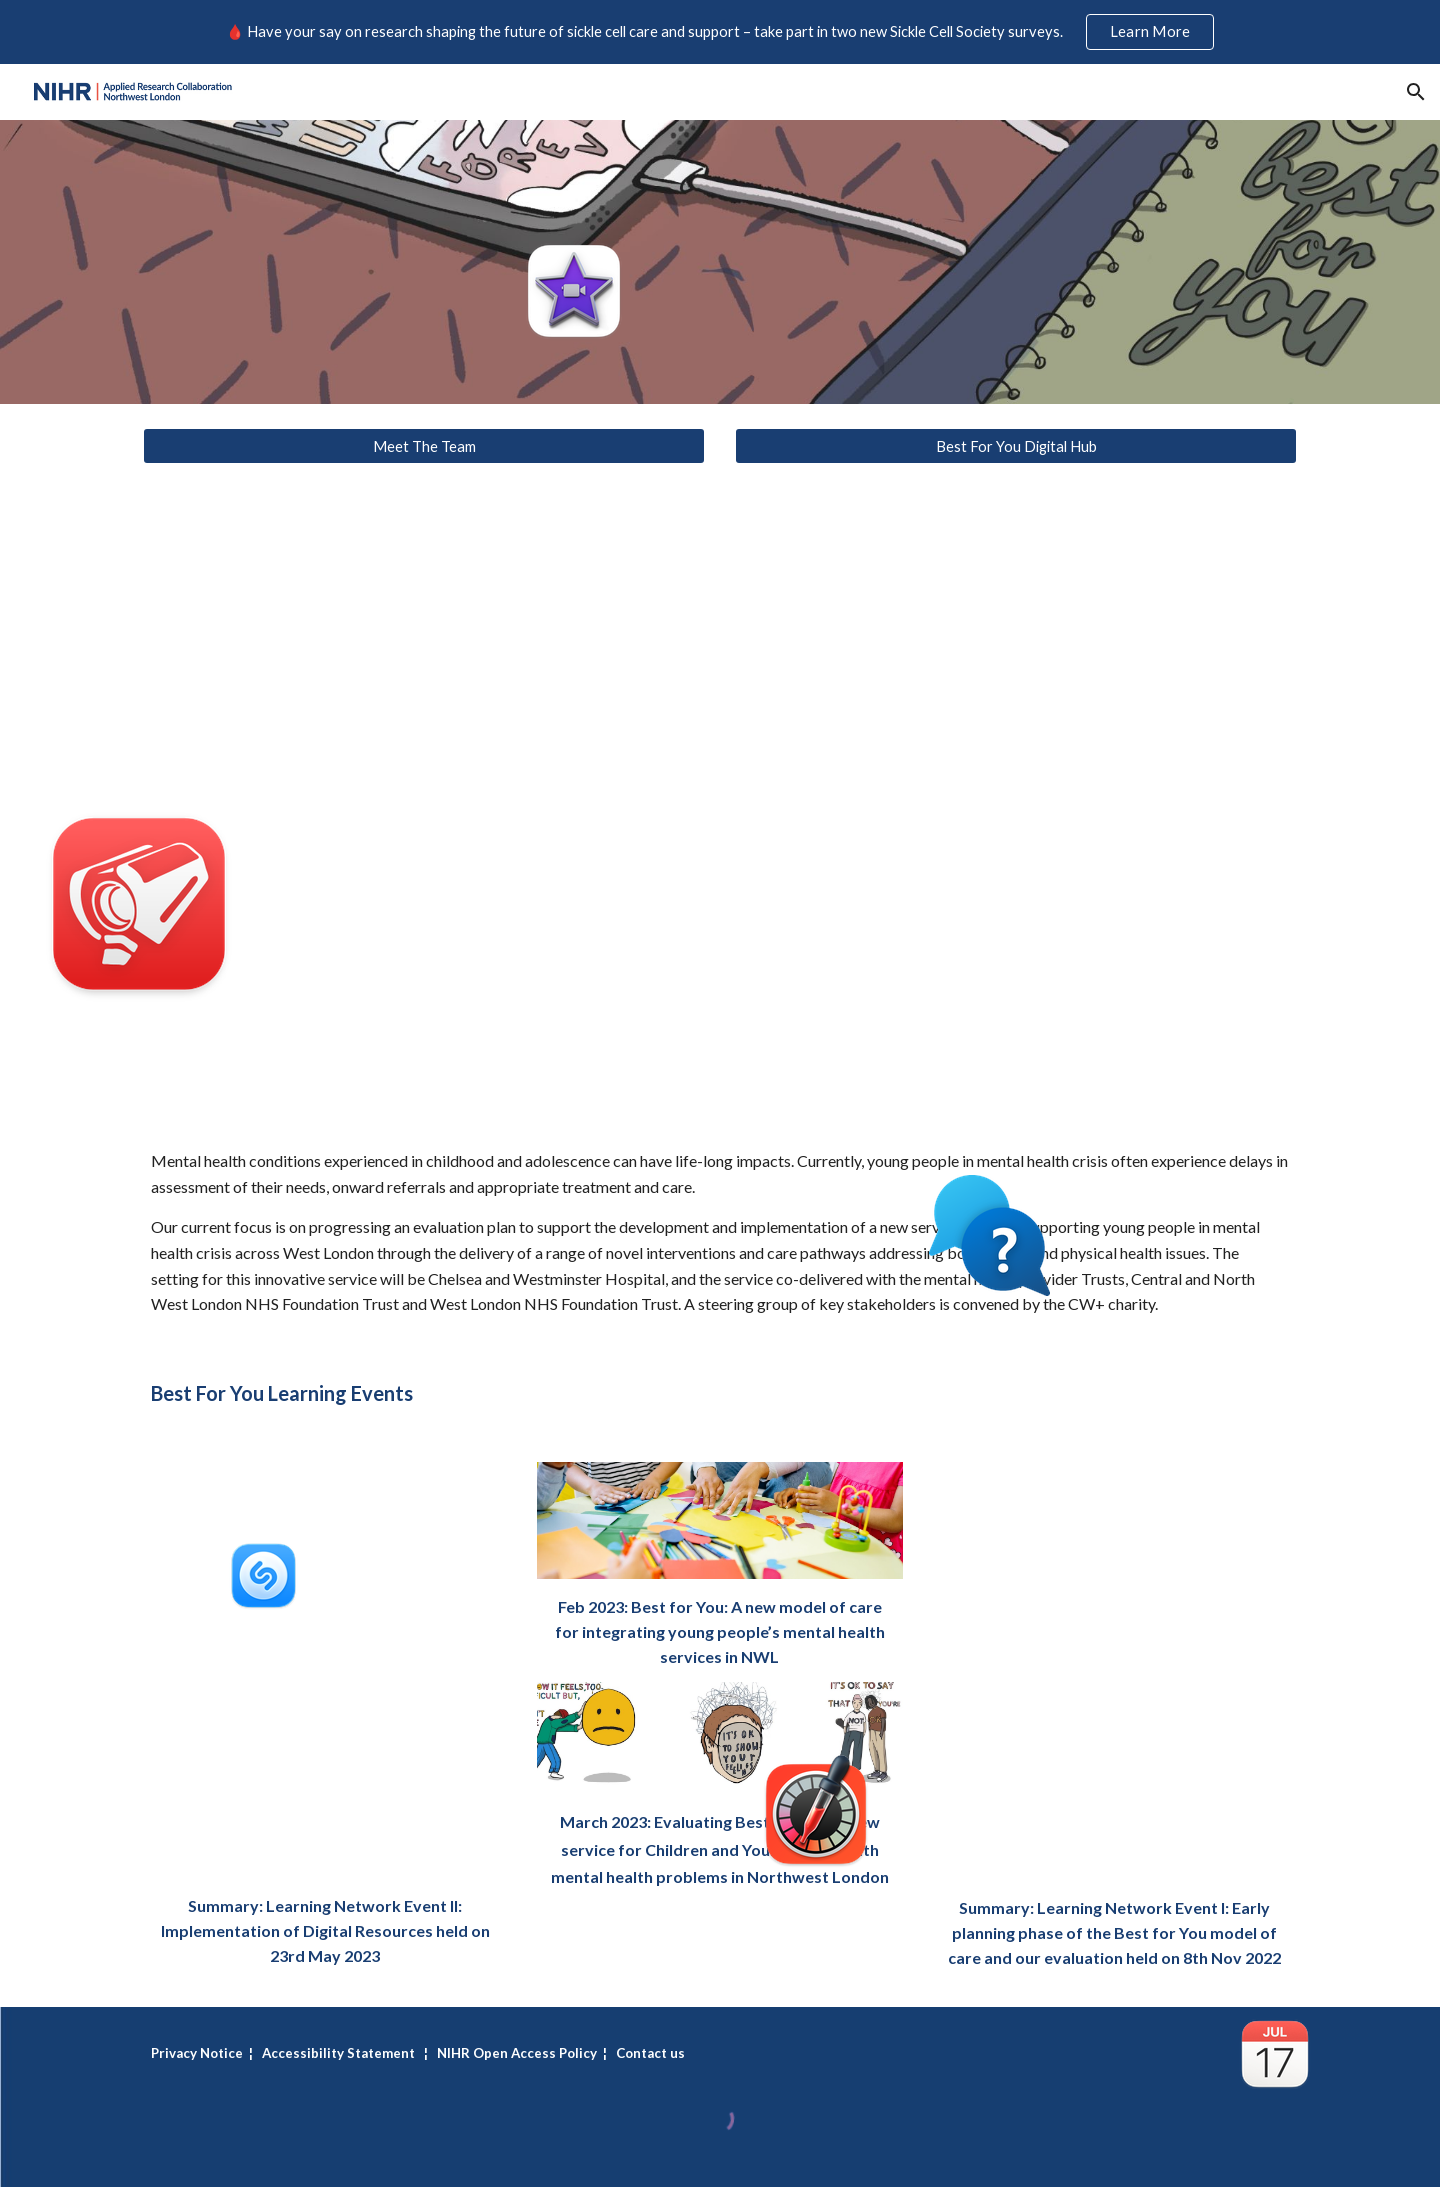 The image size is (1440, 2187). Describe the element at coordinates (263, 1575) in the screenshot. I see `identify a song playing nearby` at that location.